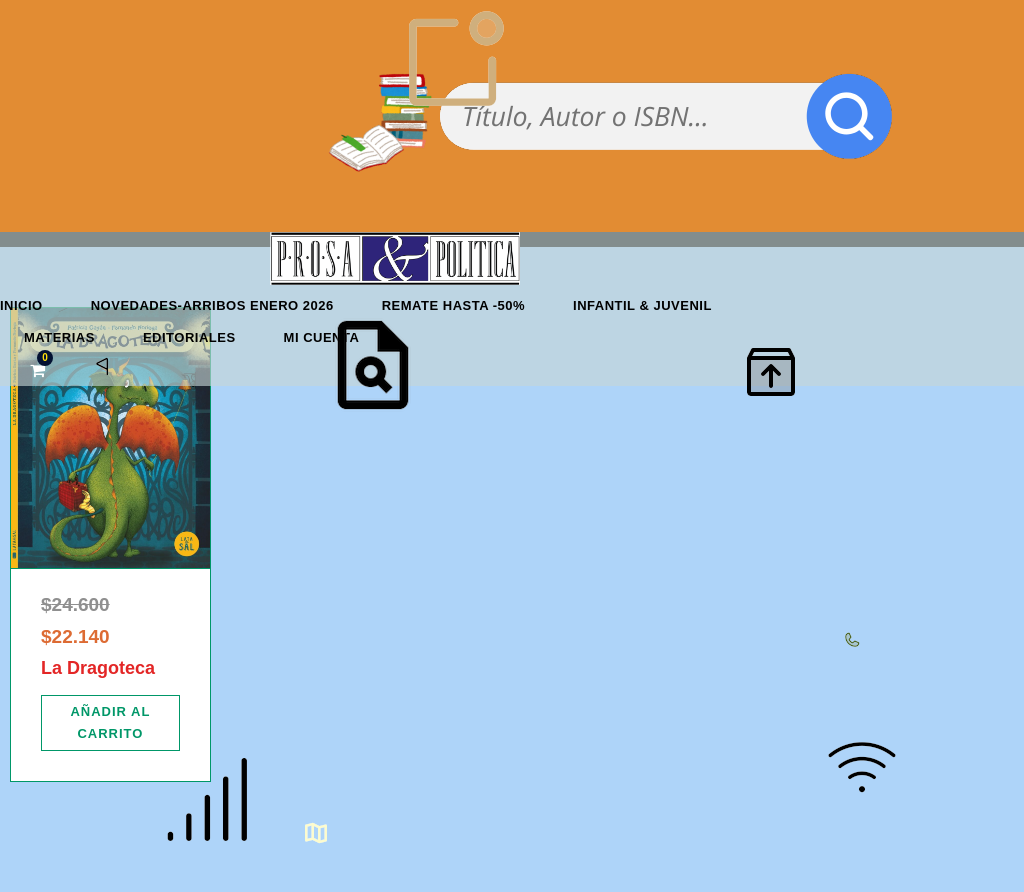  What do you see at coordinates (771, 372) in the screenshot?
I see `upload or export a package` at bounding box center [771, 372].